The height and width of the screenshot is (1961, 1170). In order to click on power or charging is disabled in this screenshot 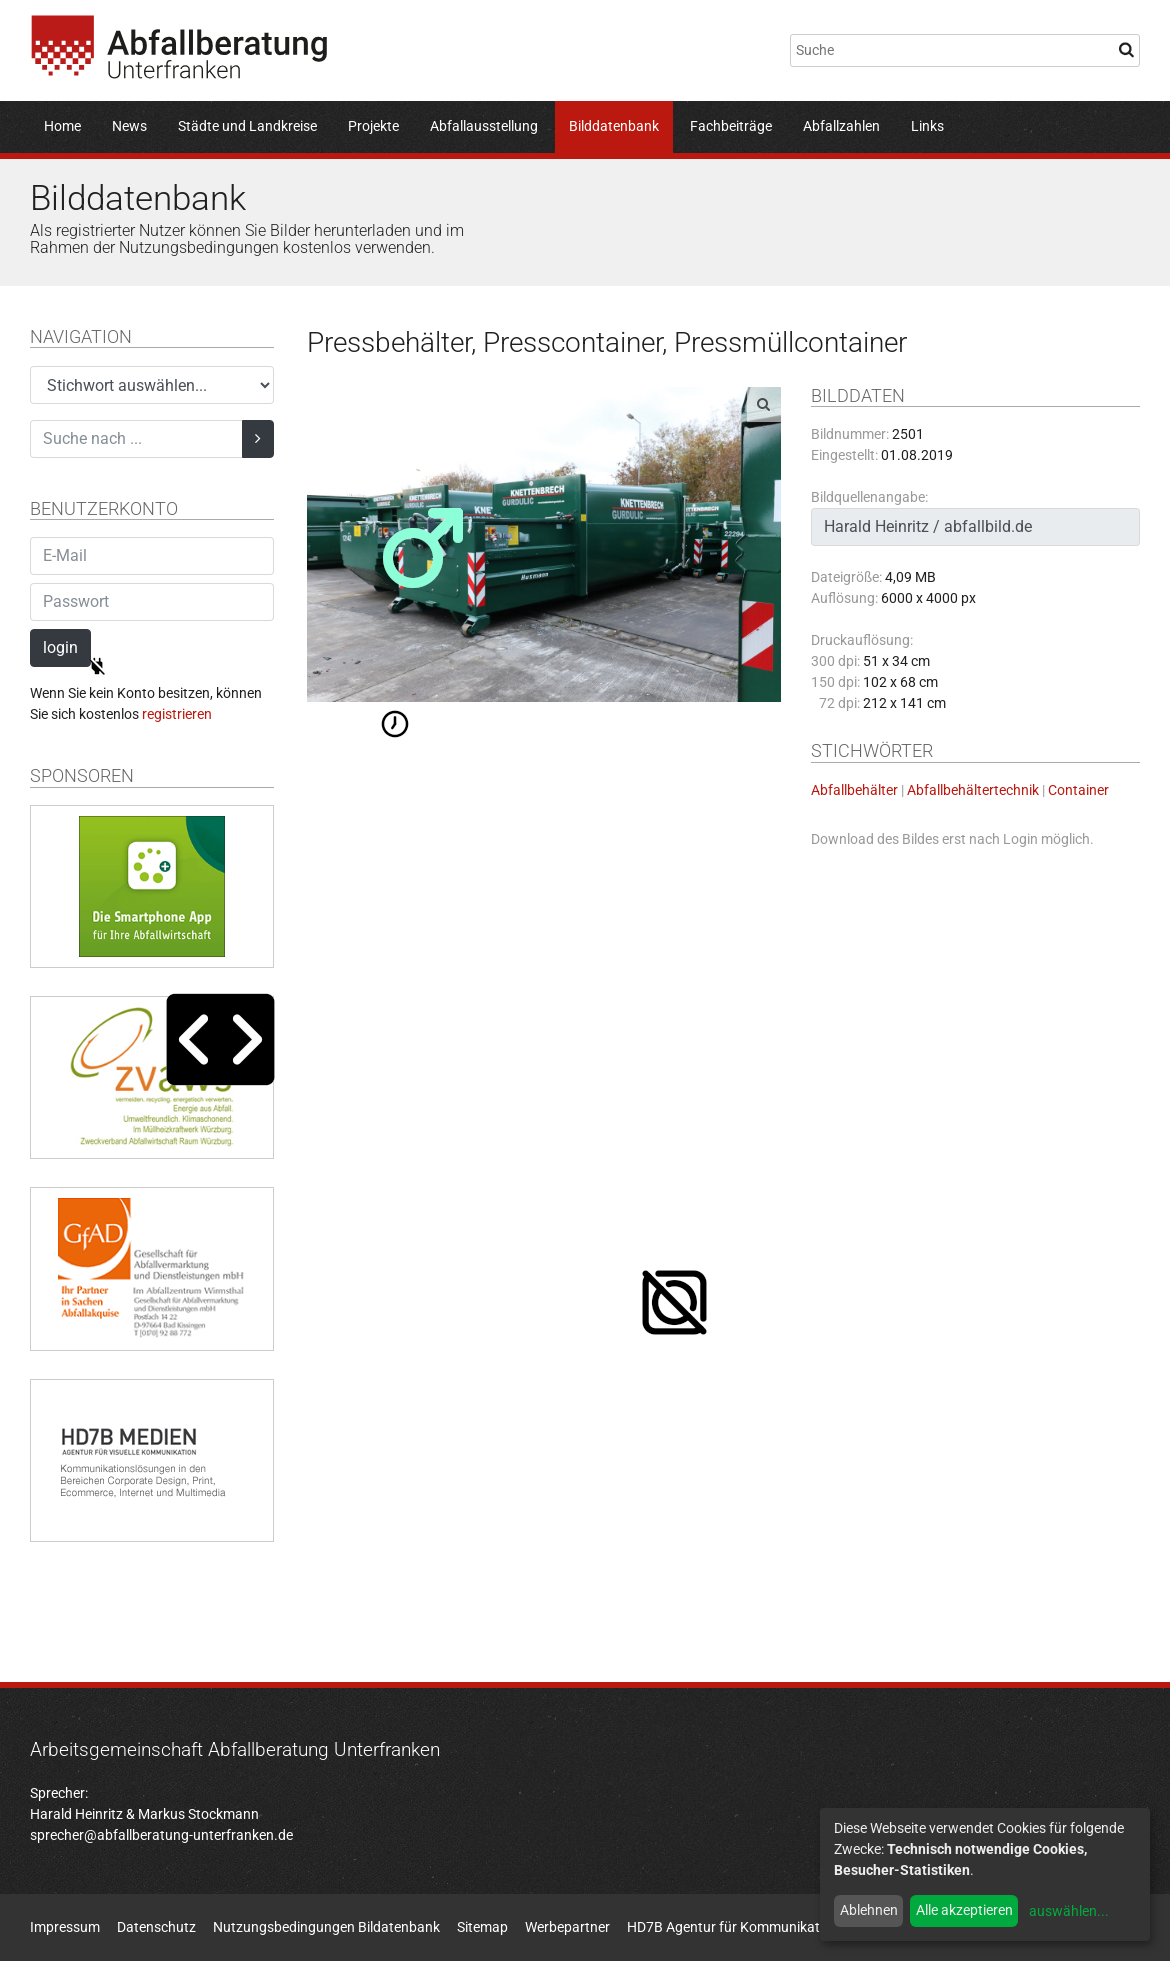, I will do `click(97, 666)`.